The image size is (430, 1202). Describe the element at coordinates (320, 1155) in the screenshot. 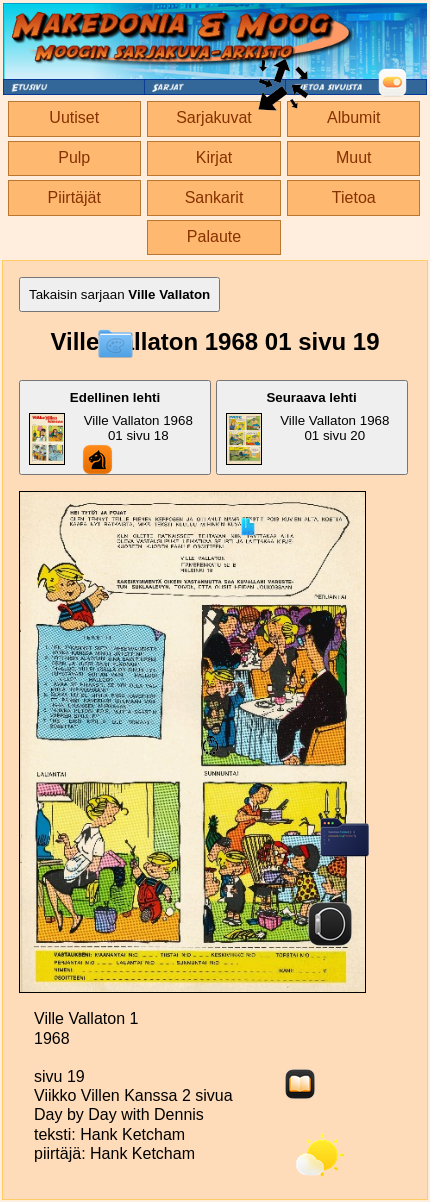

I see `indicates partly cloudy weather conditions` at that location.